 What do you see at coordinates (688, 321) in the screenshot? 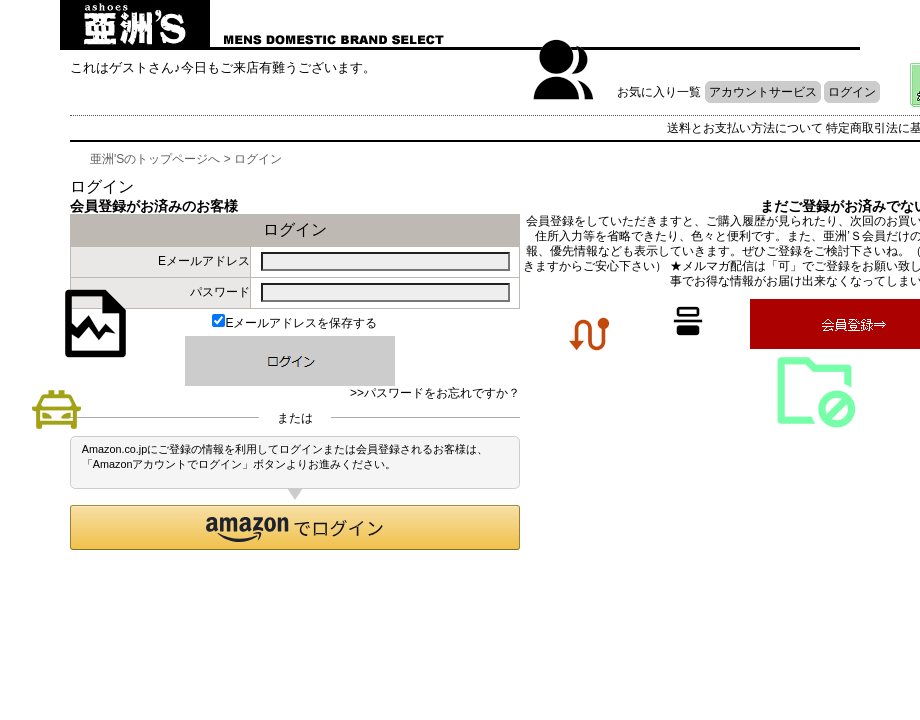
I see `flip content vertically` at bounding box center [688, 321].